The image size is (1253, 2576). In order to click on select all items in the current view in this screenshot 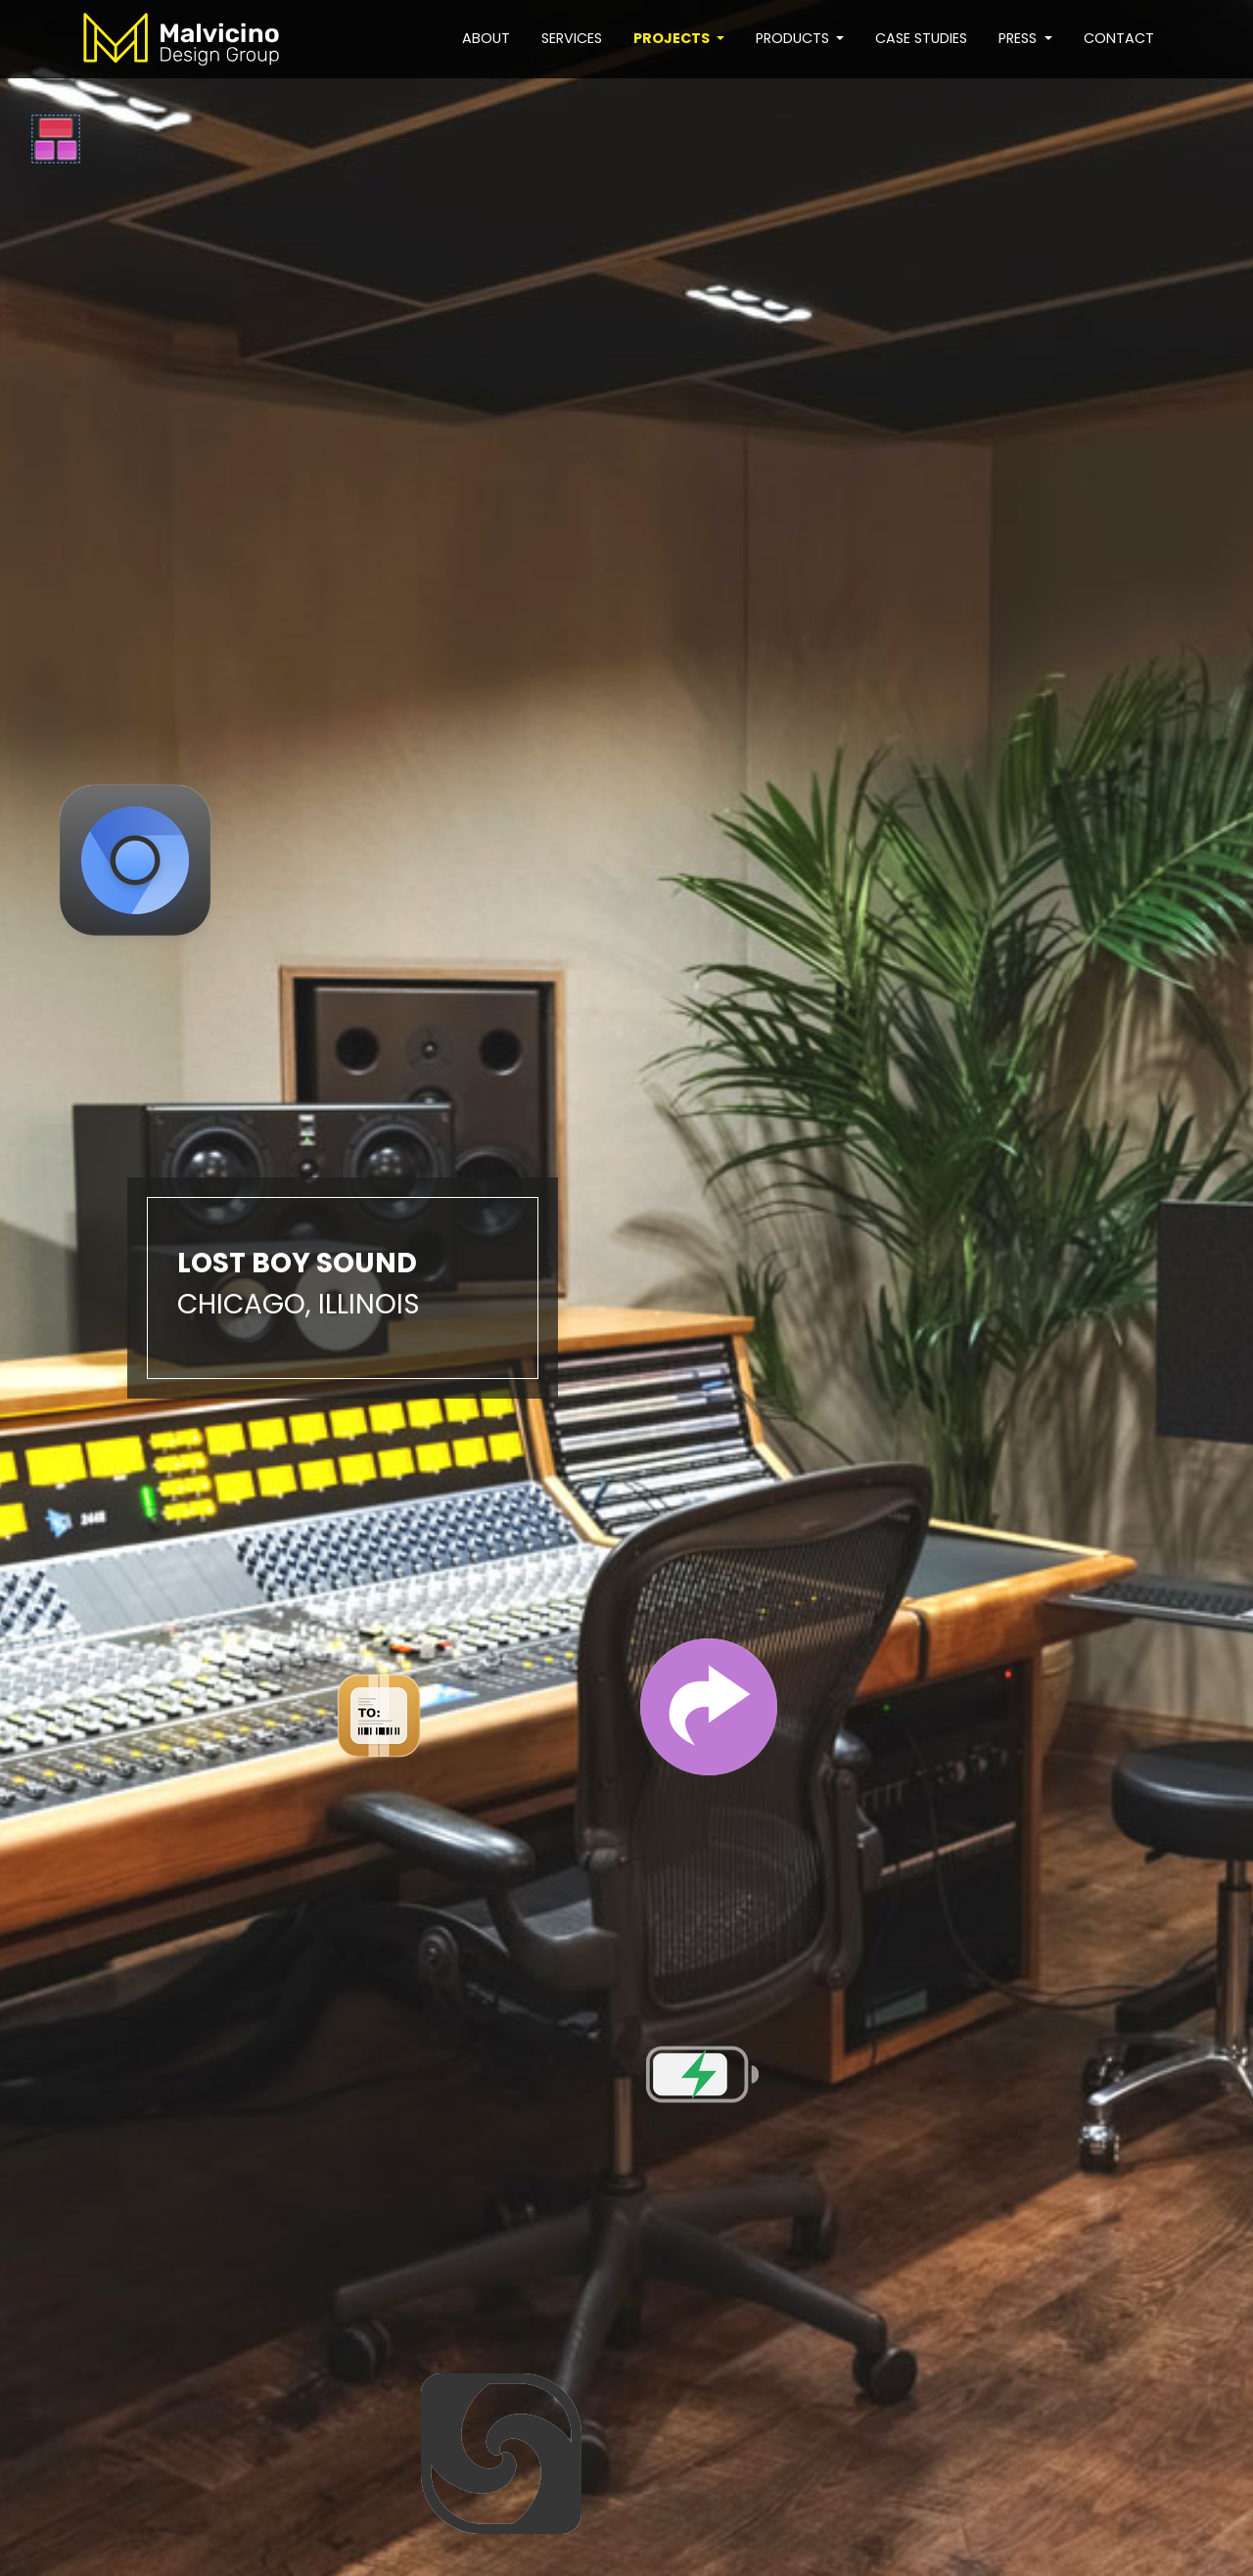, I will do `click(56, 139)`.